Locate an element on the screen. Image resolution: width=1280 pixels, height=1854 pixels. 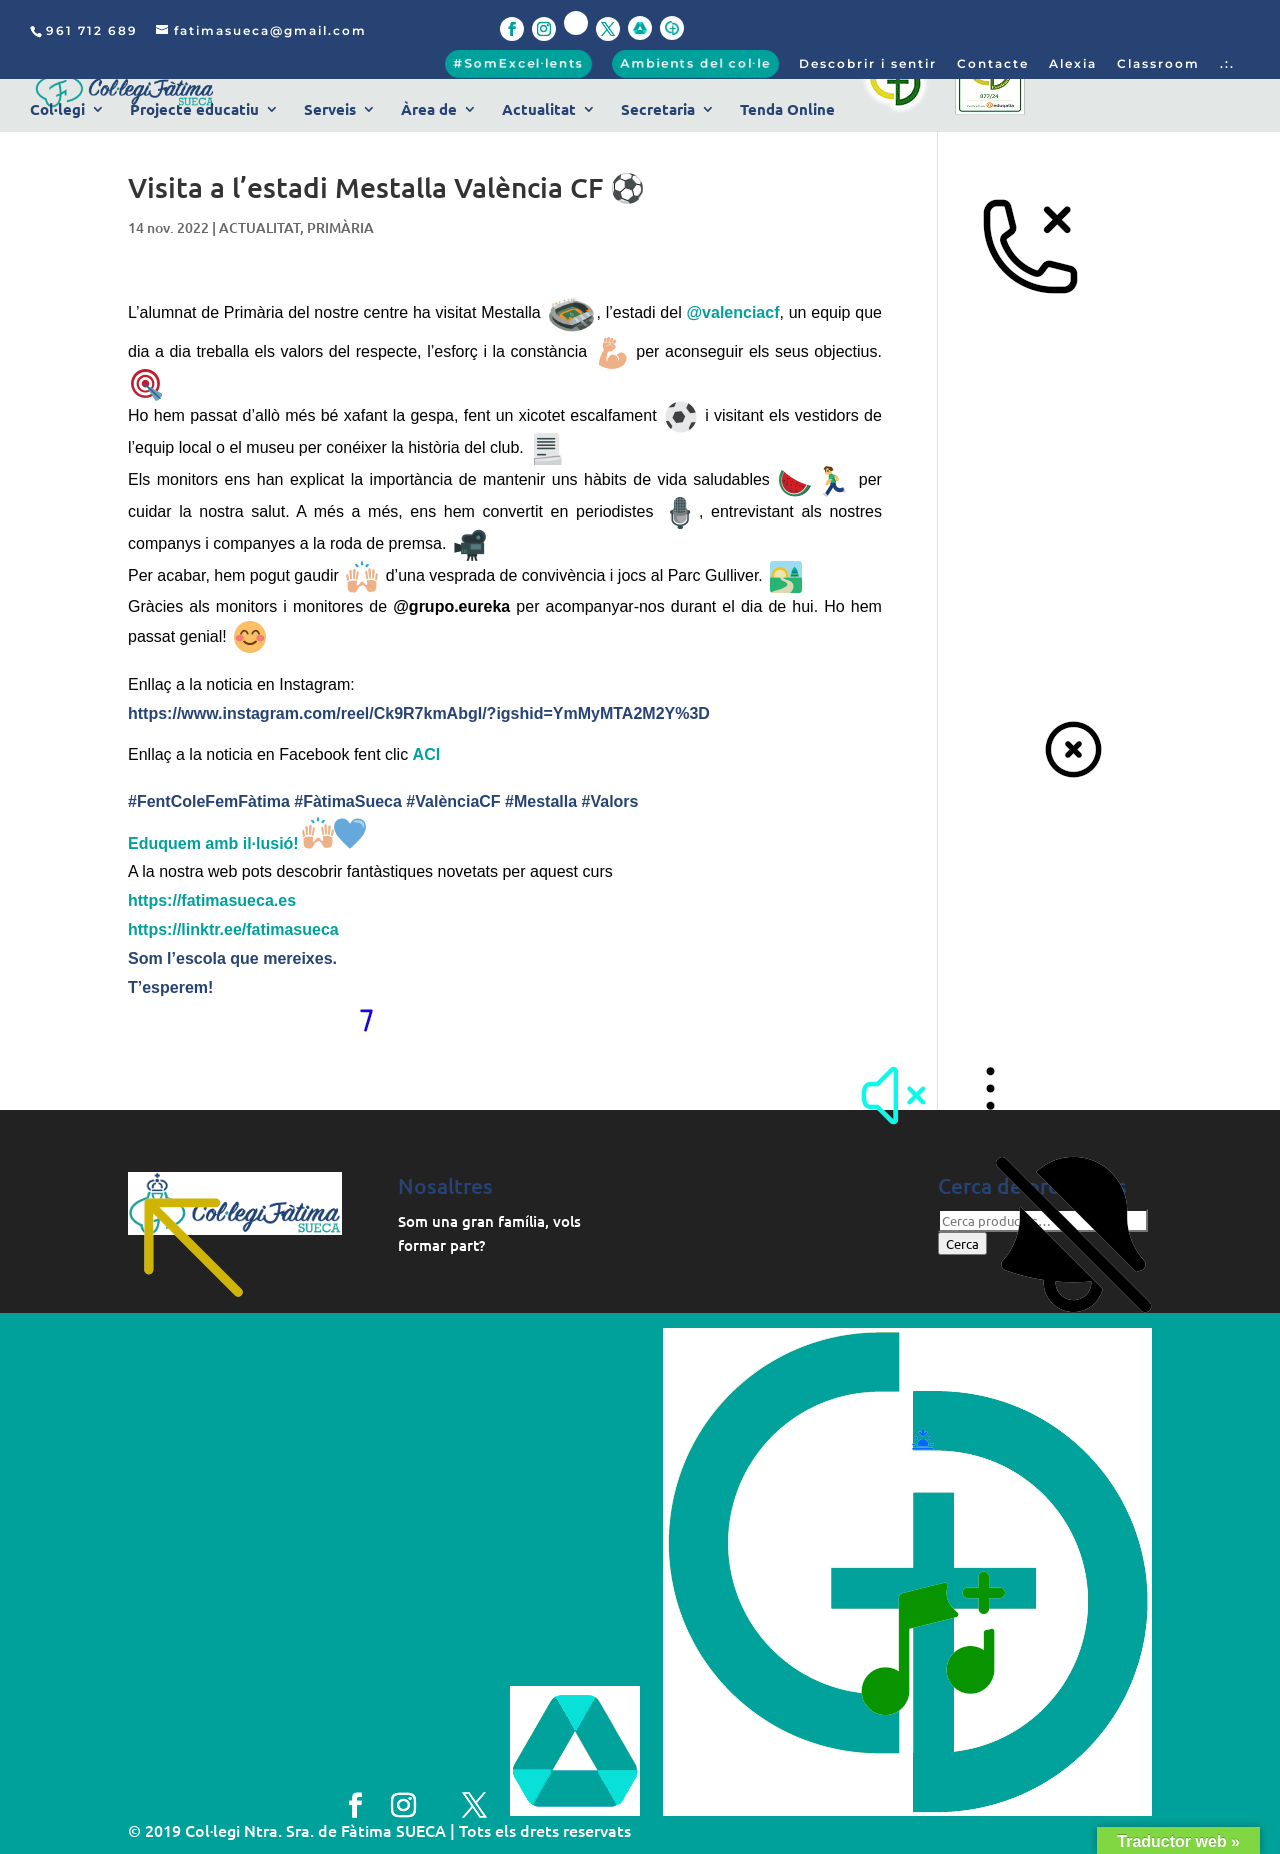
navigate back to previous screen is located at coordinates (193, 1247).